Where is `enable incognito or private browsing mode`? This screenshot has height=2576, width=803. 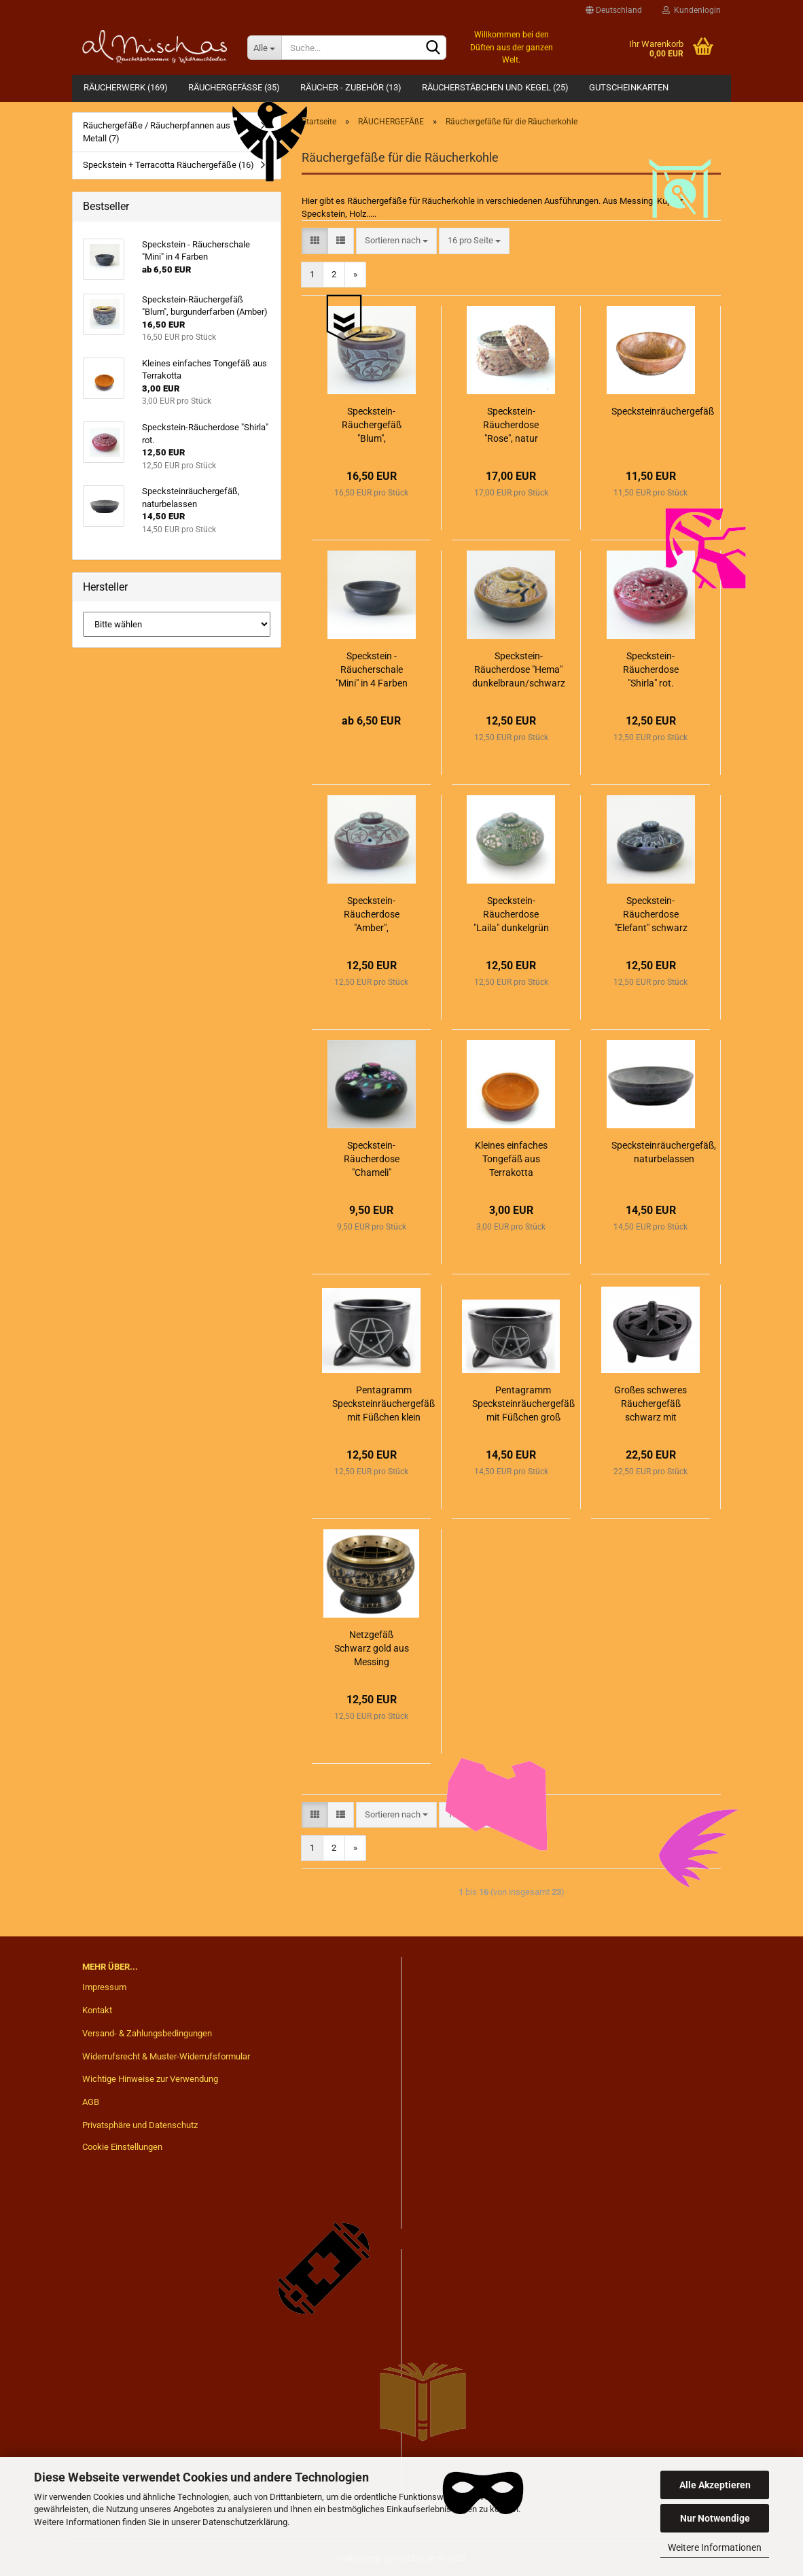 enable incognito or private browsing mode is located at coordinates (483, 2494).